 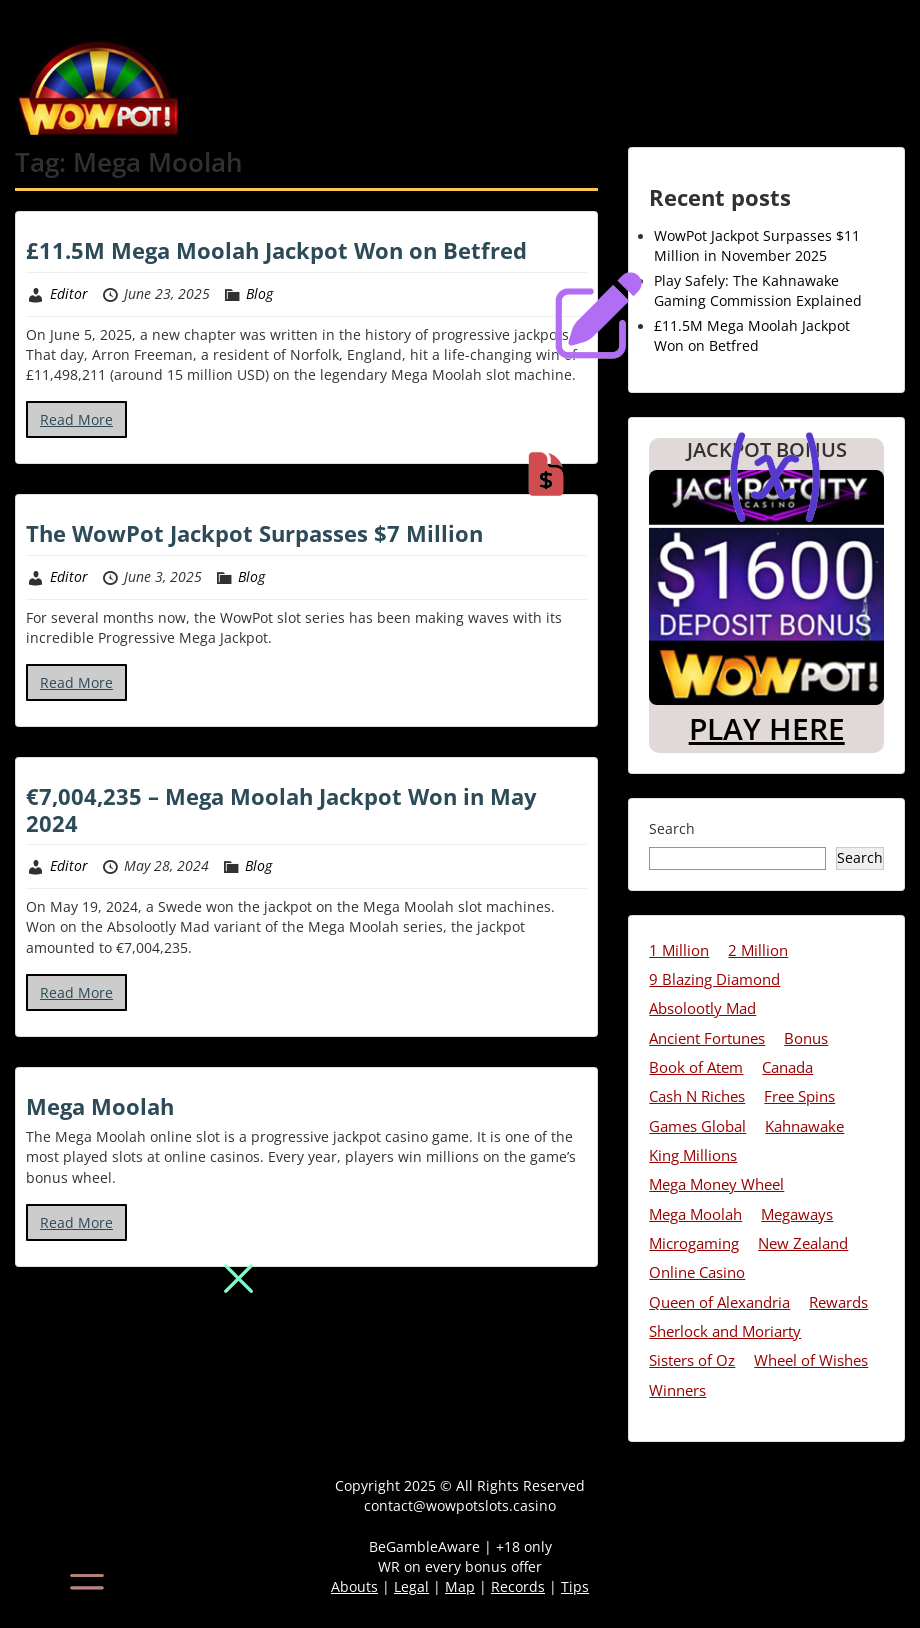 I want to click on view financial document or invoice, so click(x=546, y=474).